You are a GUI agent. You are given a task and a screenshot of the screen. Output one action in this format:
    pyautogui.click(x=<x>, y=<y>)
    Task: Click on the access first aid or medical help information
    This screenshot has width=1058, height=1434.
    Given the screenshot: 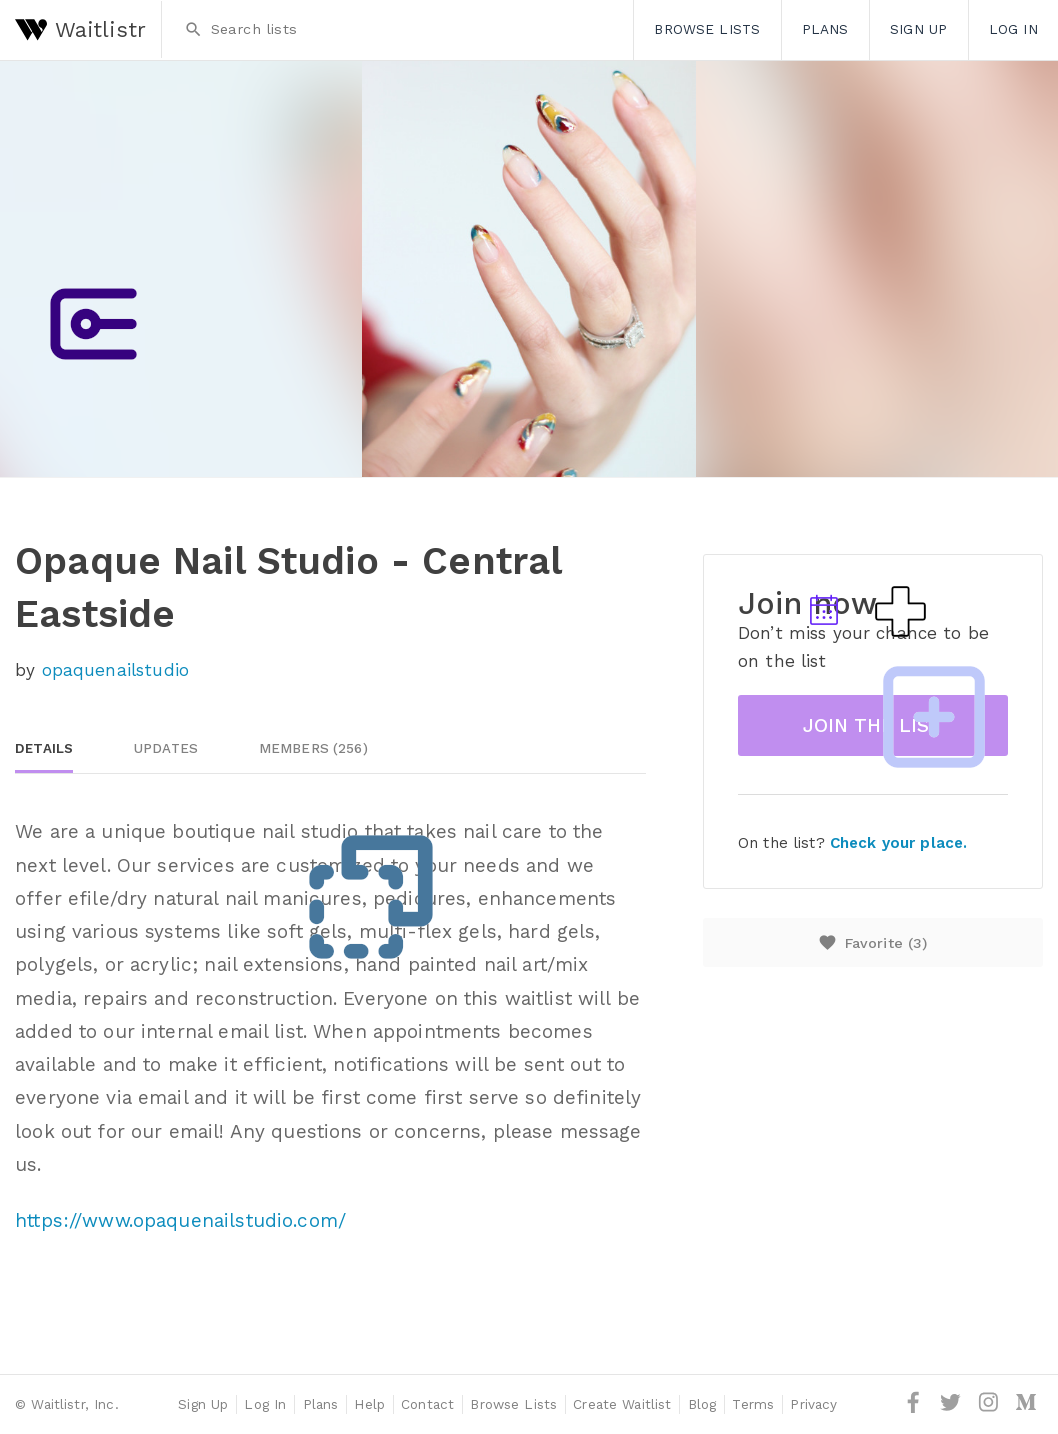 What is the action you would take?
    pyautogui.click(x=900, y=611)
    